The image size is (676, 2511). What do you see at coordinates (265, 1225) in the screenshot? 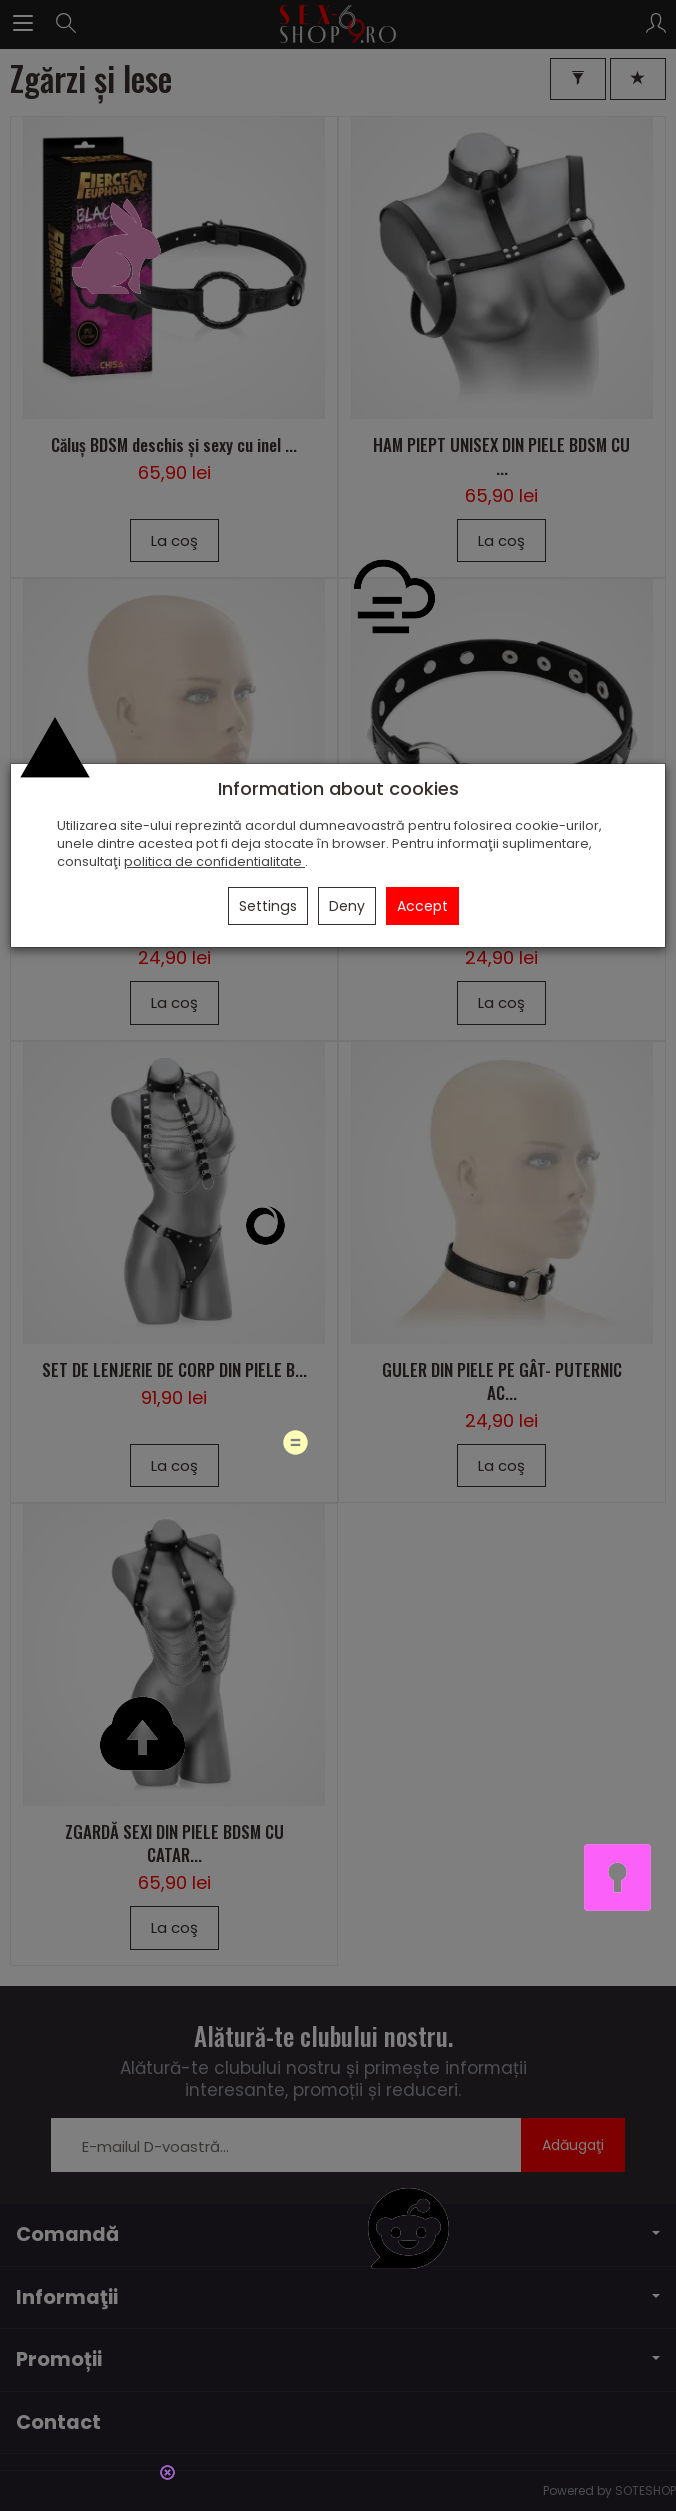
I see `singlestore database service` at bounding box center [265, 1225].